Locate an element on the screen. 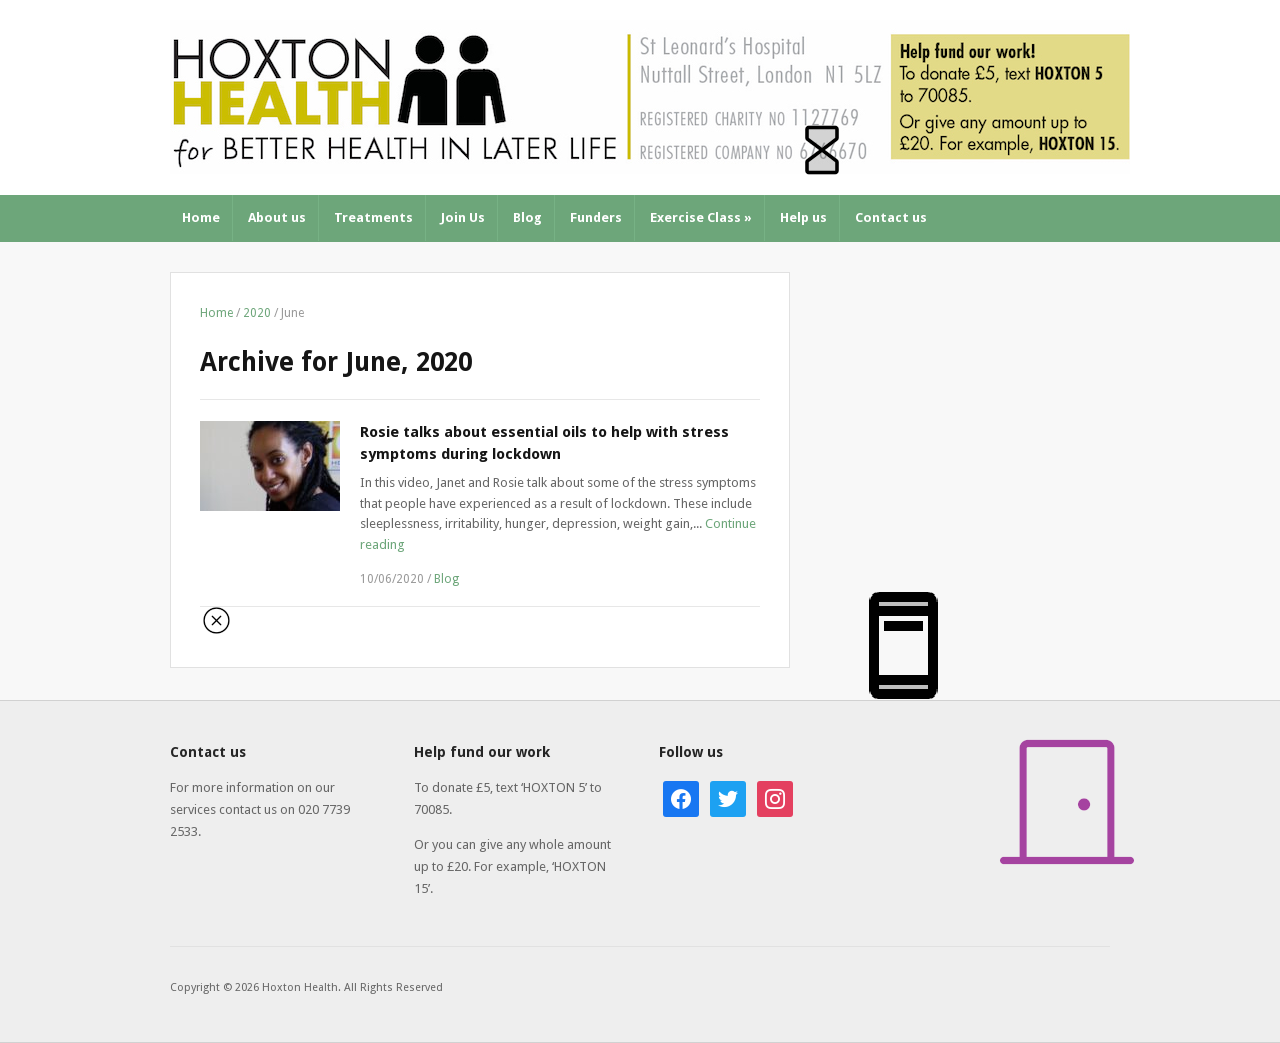  indicates a loading or processing state is located at coordinates (822, 150).